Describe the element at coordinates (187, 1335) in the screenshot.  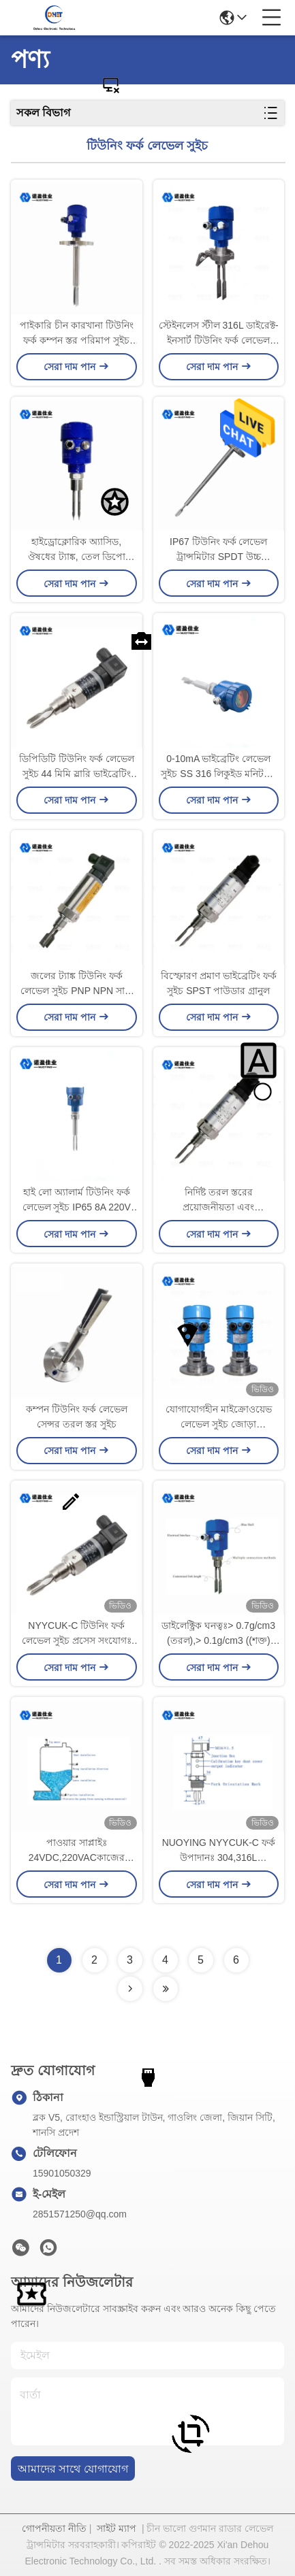
I see `find nearby pizza restaurants` at that location.